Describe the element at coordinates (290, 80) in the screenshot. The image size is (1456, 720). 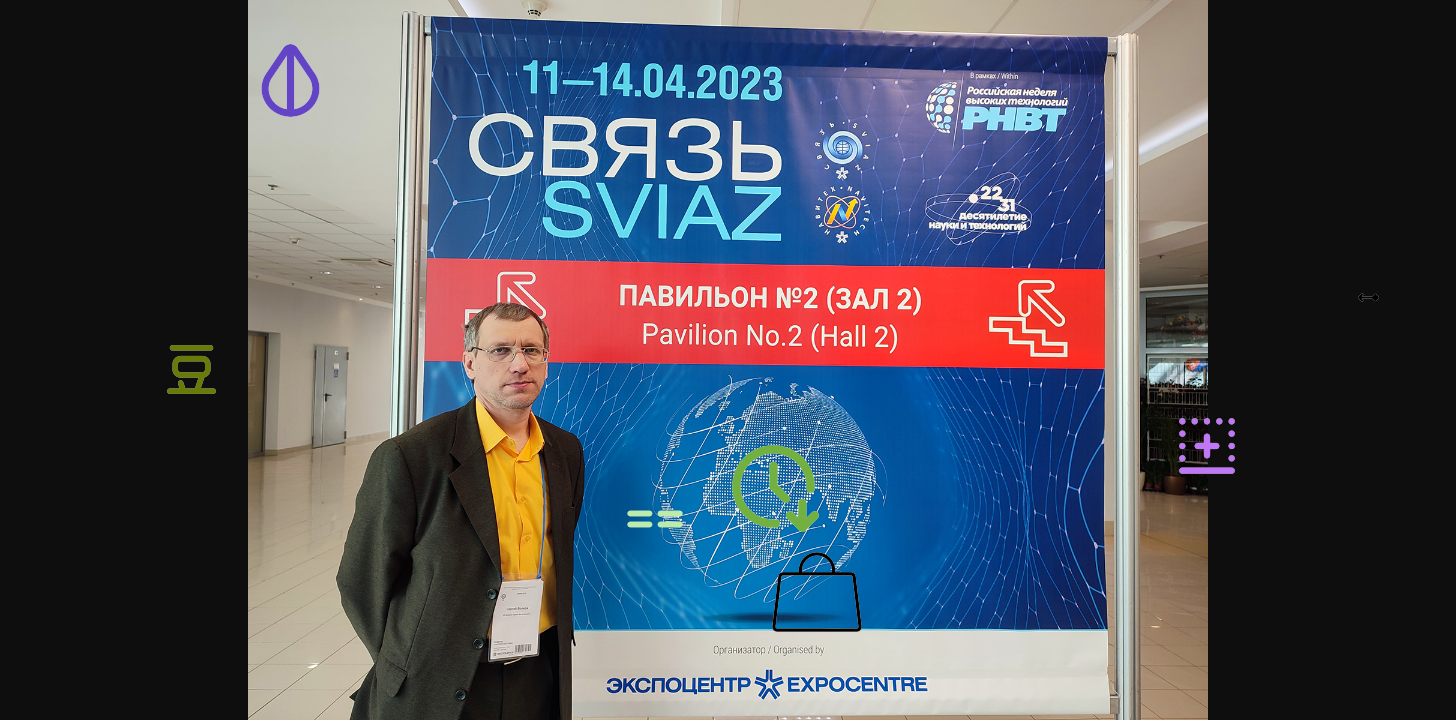
I see `indicates 50% humidity level` at that location.